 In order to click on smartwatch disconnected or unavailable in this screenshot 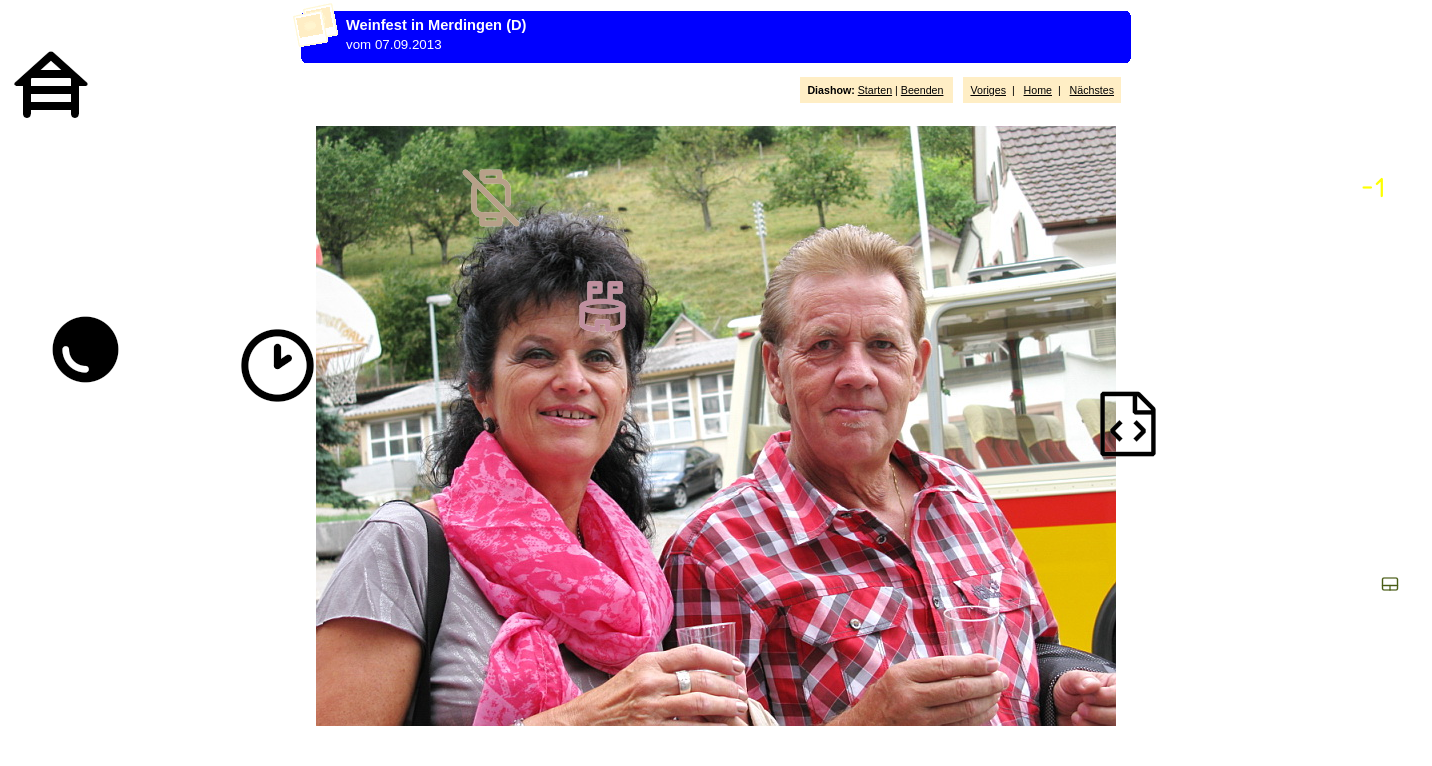, I will do `click(491, 198)`.